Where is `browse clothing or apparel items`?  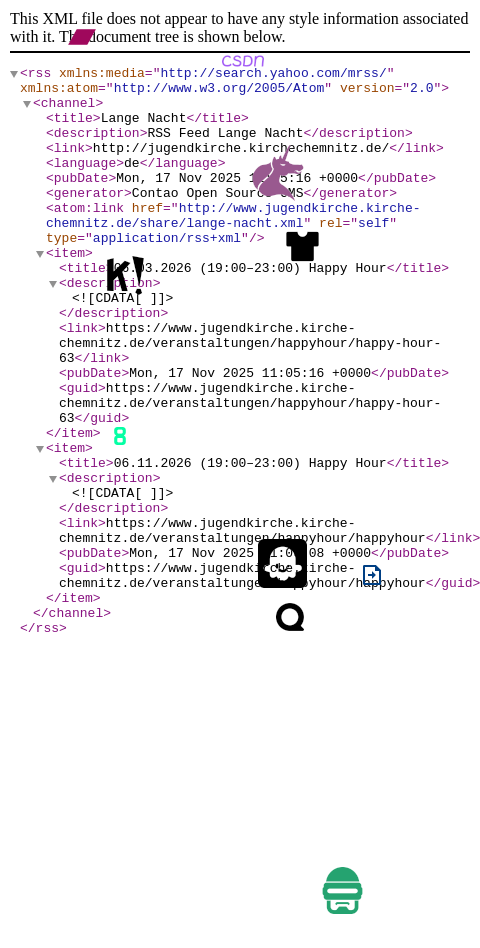 browse clothing or apparel items is located at coordinates (302, 246).